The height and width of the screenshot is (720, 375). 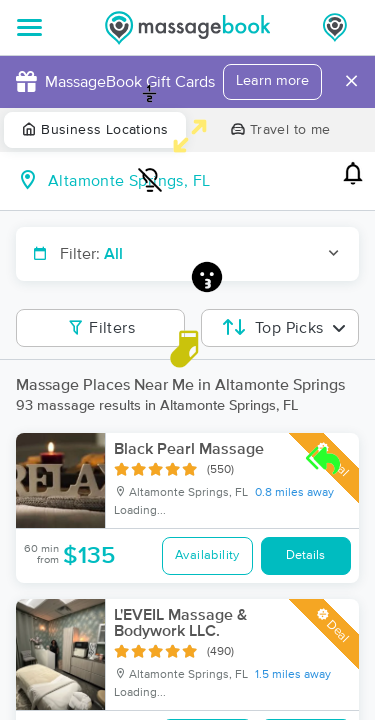 What do you see at coordinates (353, 173) in the screenshot?
I see `view your notifications` at bounding box center [353, 173].